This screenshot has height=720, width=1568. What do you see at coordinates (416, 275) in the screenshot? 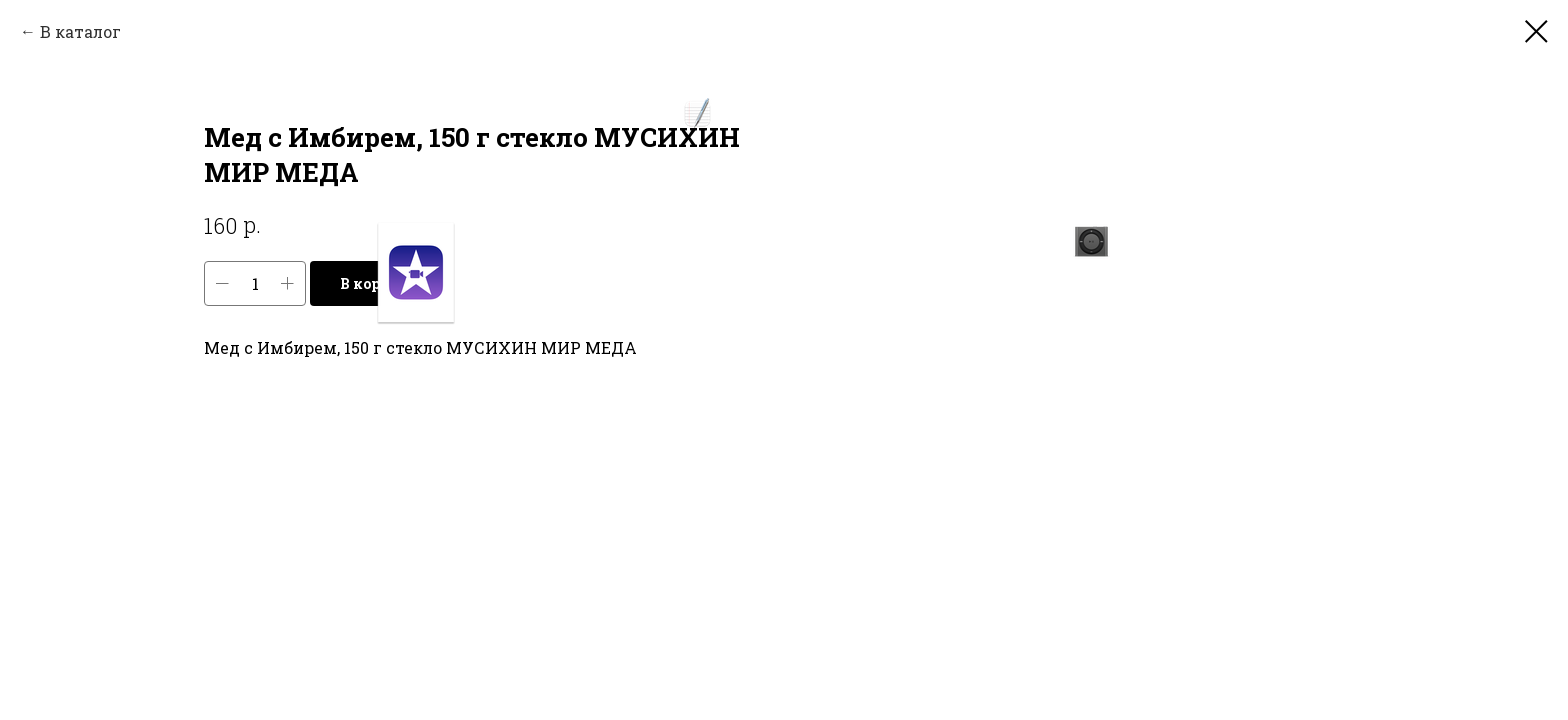
I see `open a mobile video project in iMovie` at bounding box center [416, 275].